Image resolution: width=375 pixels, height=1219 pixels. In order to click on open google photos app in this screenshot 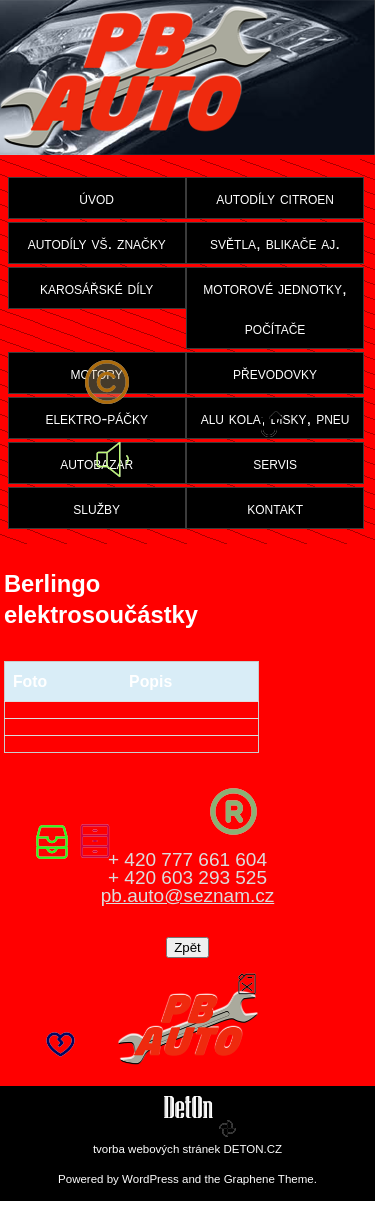, I will do `click(227, 1128)`.